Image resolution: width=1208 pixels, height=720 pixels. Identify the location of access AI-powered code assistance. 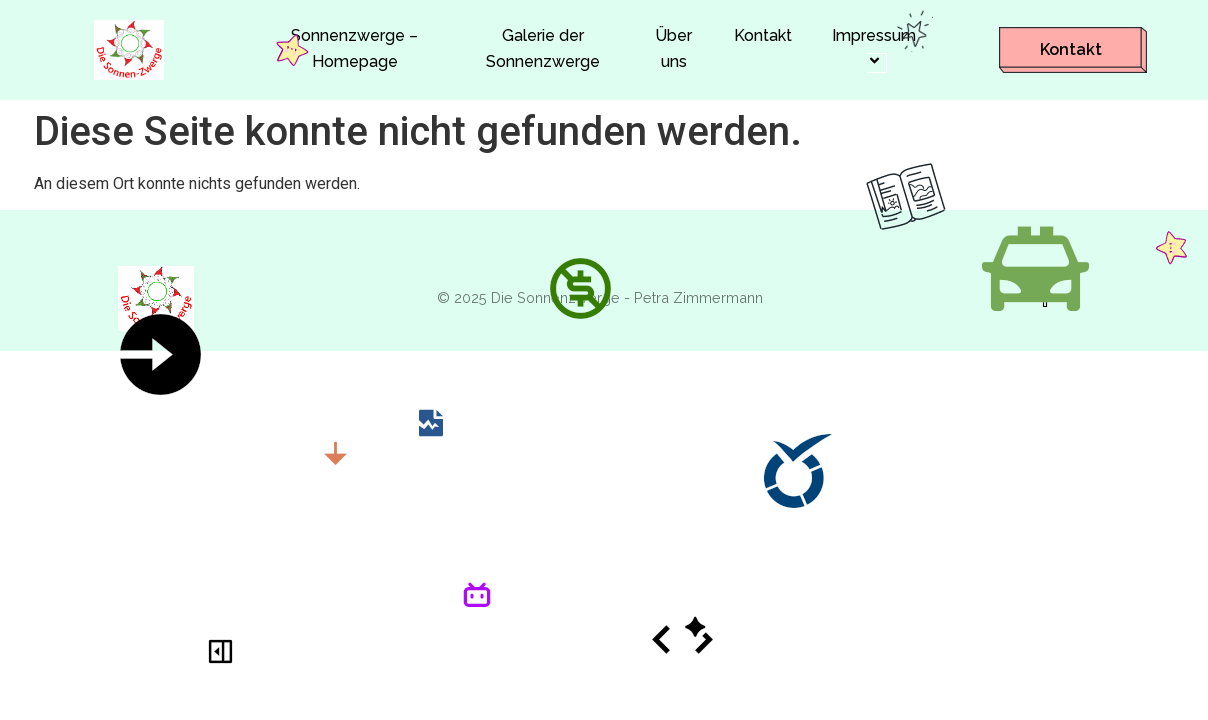
(682, 639).